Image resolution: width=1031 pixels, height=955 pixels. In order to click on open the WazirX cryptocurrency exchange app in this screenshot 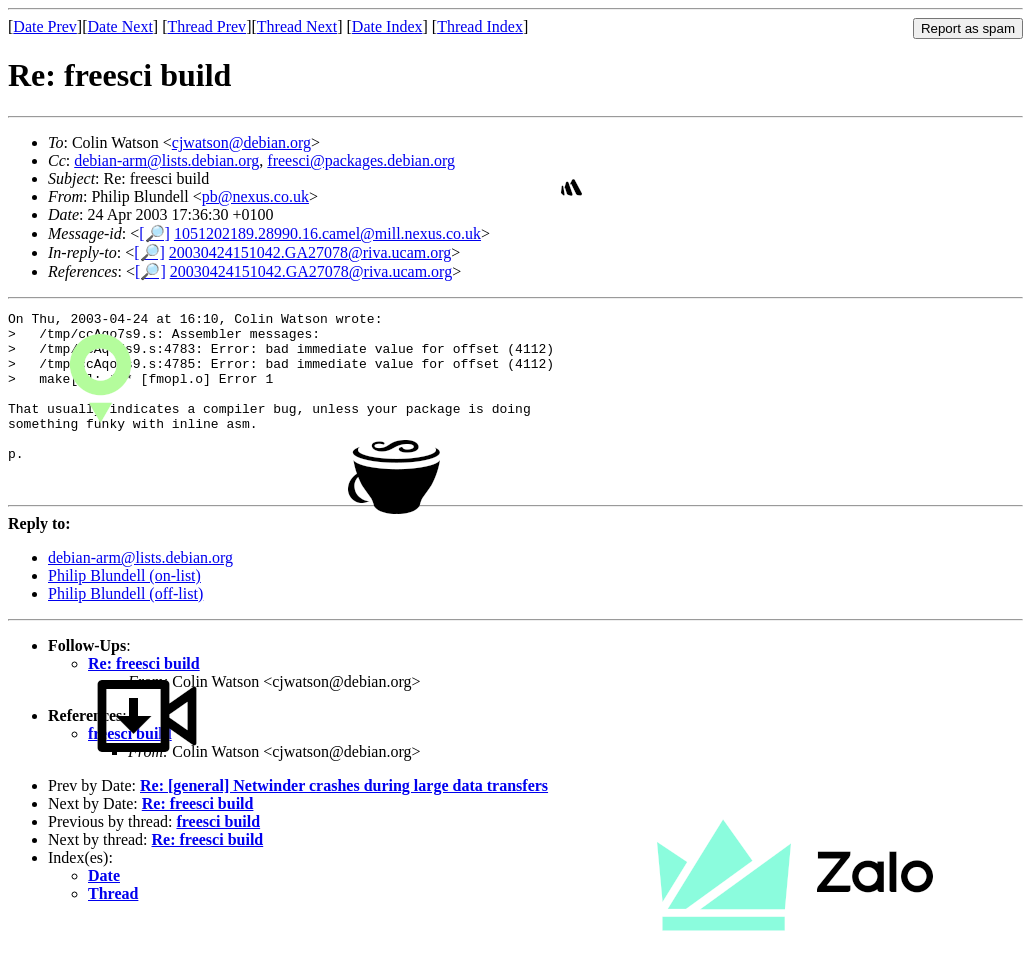, I will do `click(724, 875)`.